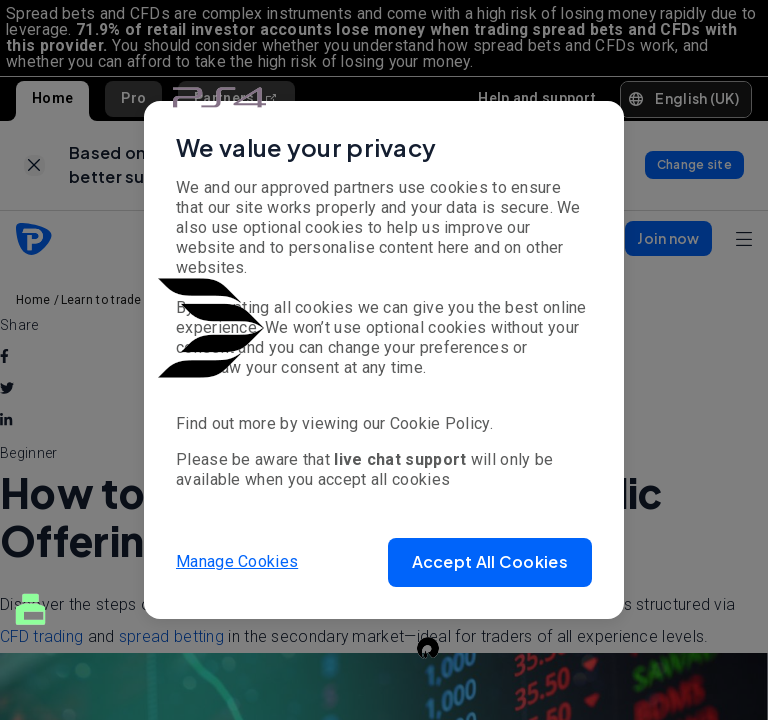  I want to click on access drawing or illustration tools, so click(30, 608).